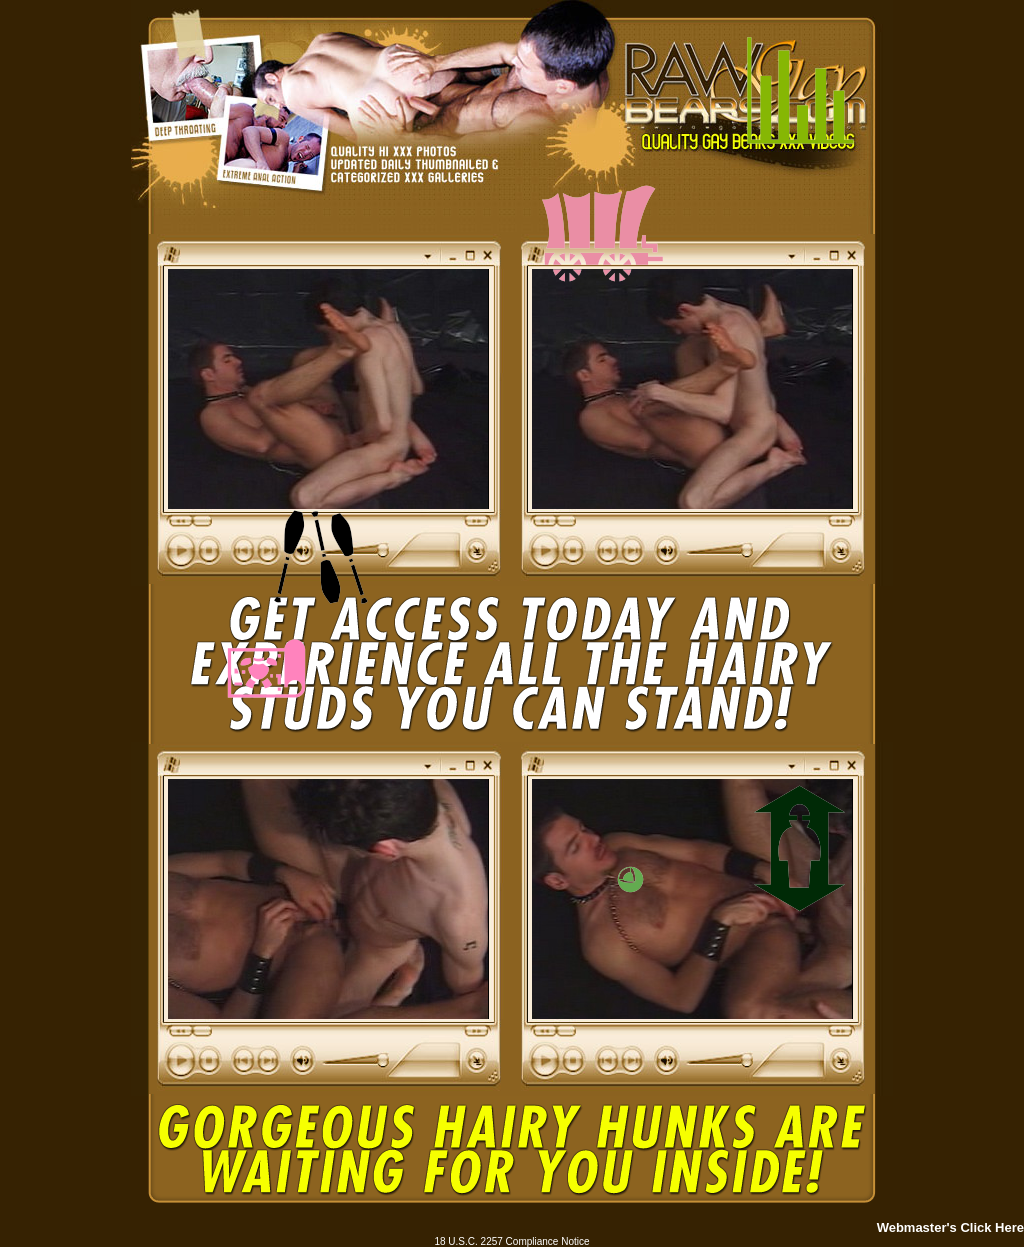 The height and width of the screenshot is (1247, 1024). What do you see at coordinates (266, 668) in the screenshot?
I see `view armor crafting blueprint` at bounding box center [266, 668].